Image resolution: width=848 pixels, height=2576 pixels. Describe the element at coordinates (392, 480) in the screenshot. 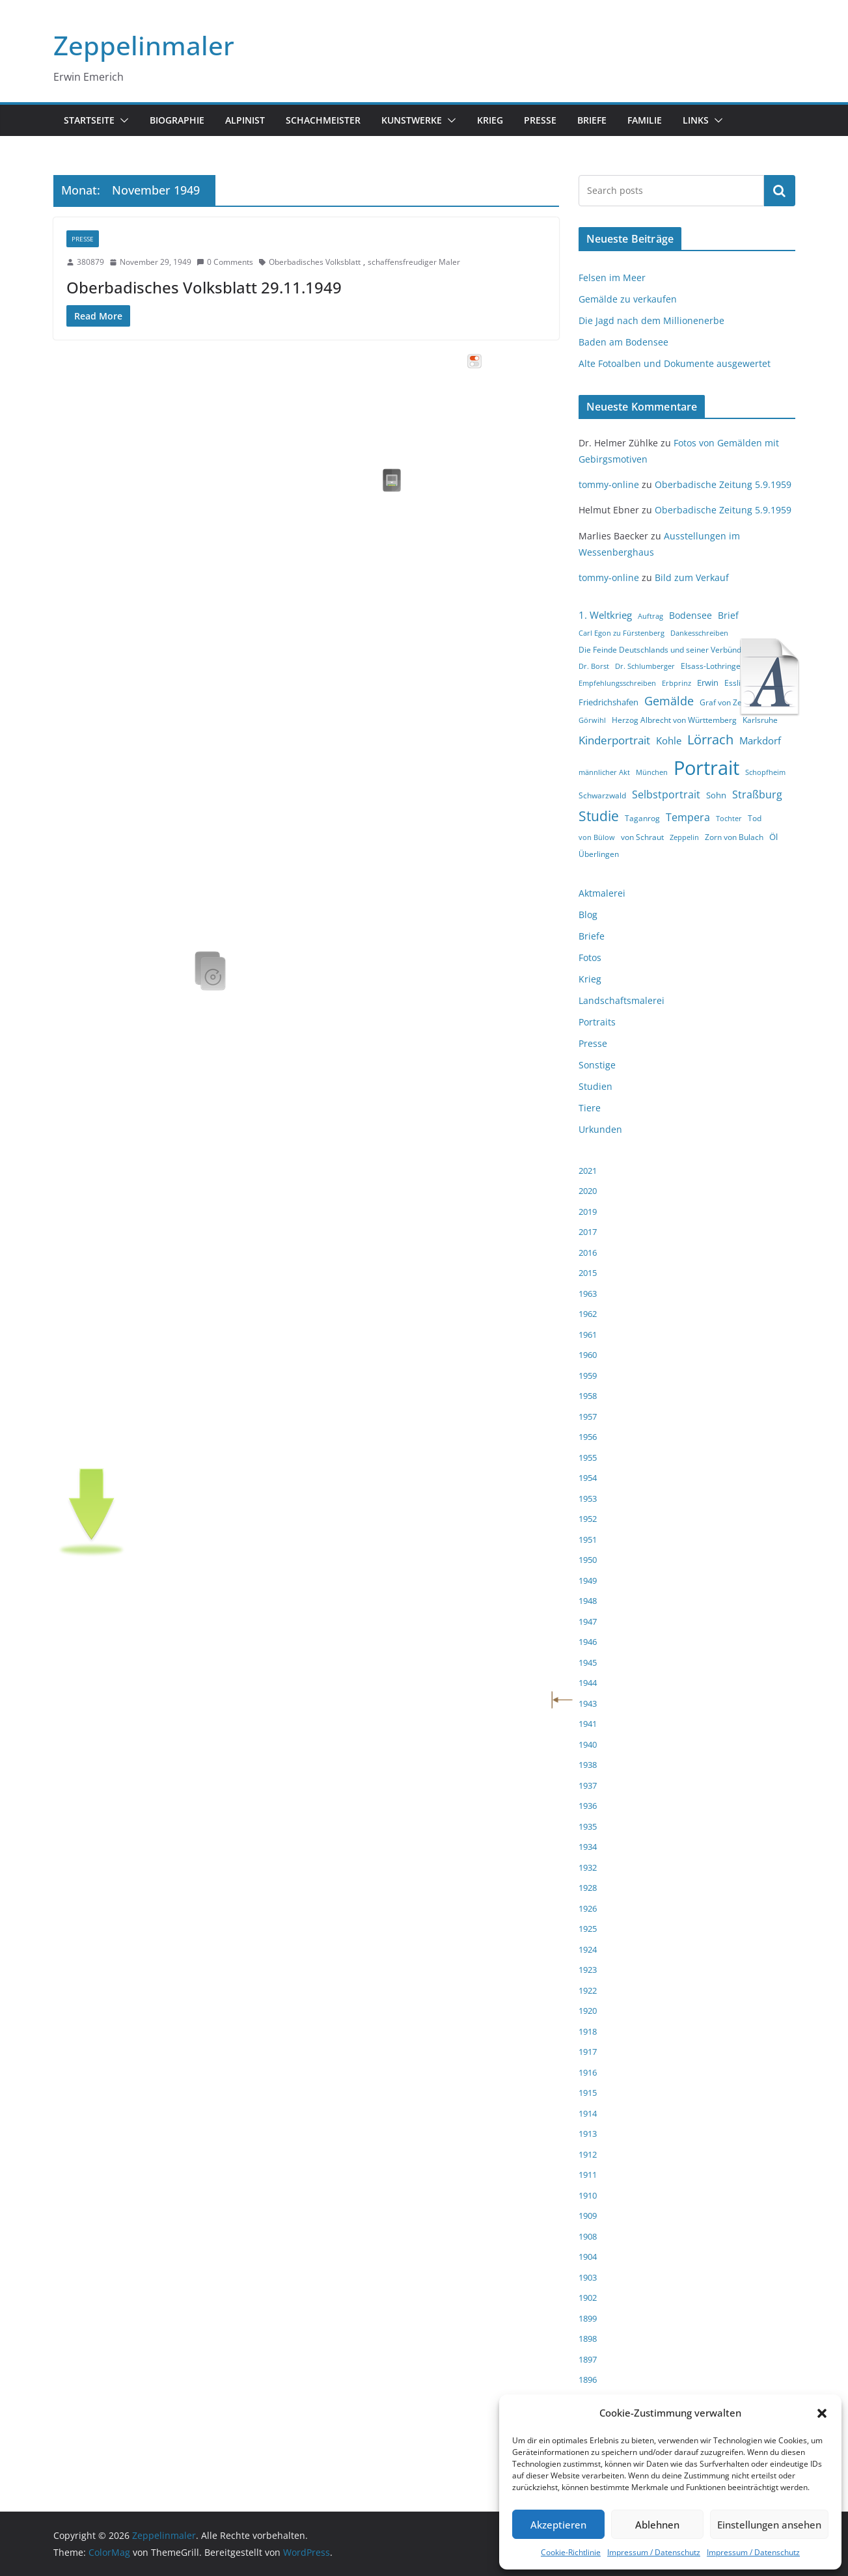

I see `gameboy ROM file type indicator` at that location.